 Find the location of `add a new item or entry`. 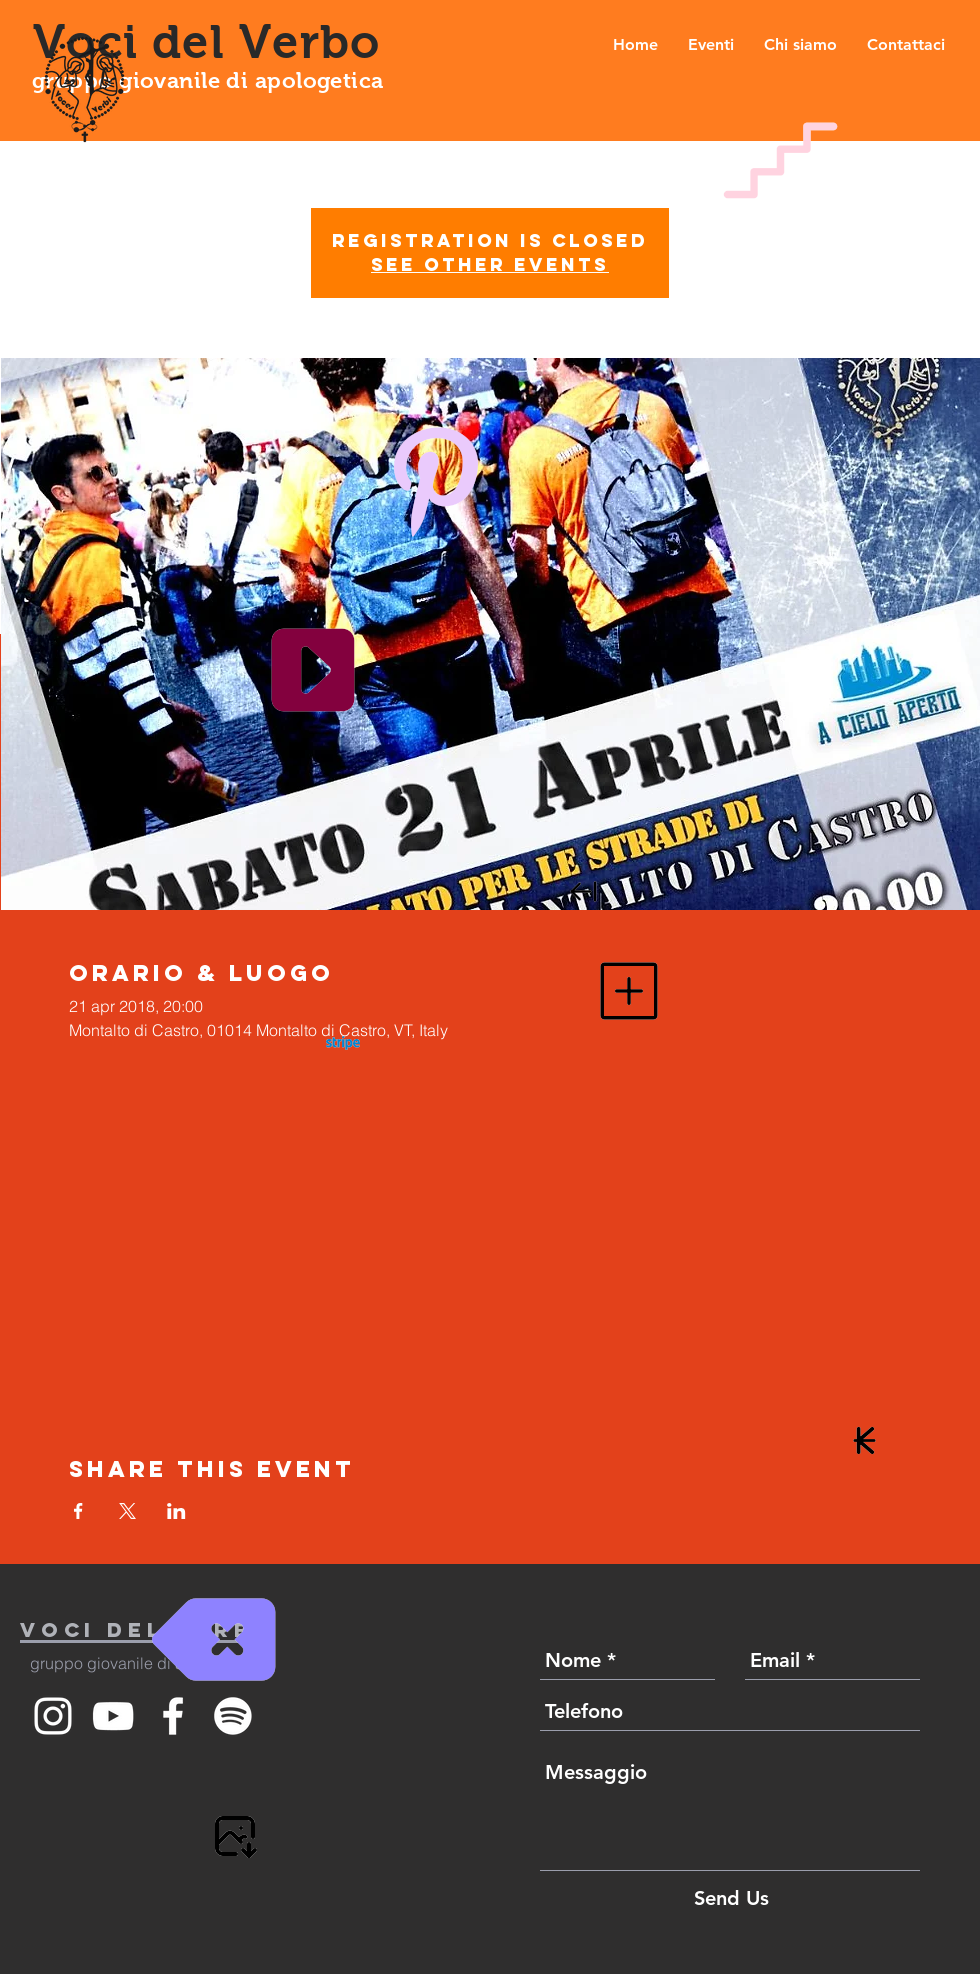

add a new item or entry is located at coordinates (629, 991).